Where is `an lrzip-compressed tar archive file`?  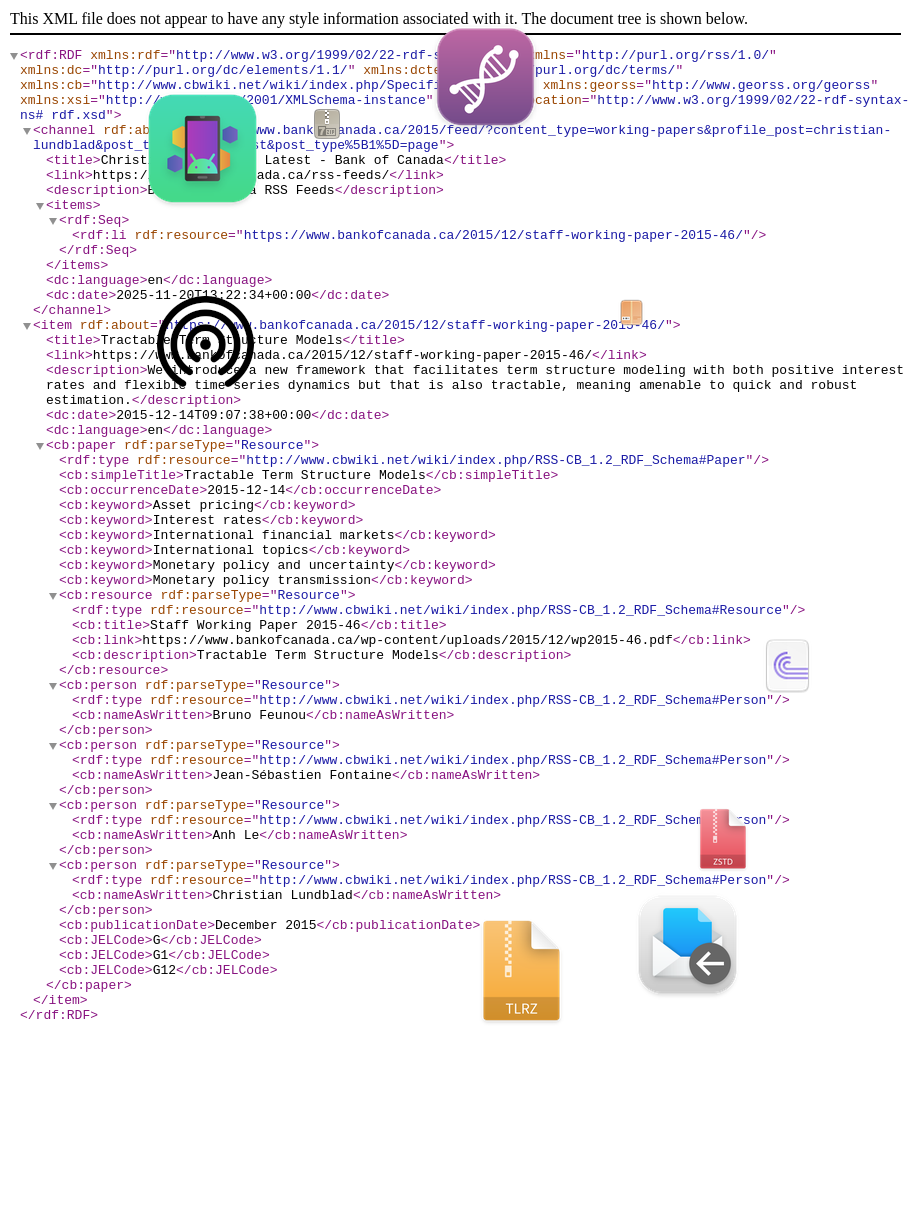
an lrzip-compressed tar archive file is located at coordinates (521, 972).